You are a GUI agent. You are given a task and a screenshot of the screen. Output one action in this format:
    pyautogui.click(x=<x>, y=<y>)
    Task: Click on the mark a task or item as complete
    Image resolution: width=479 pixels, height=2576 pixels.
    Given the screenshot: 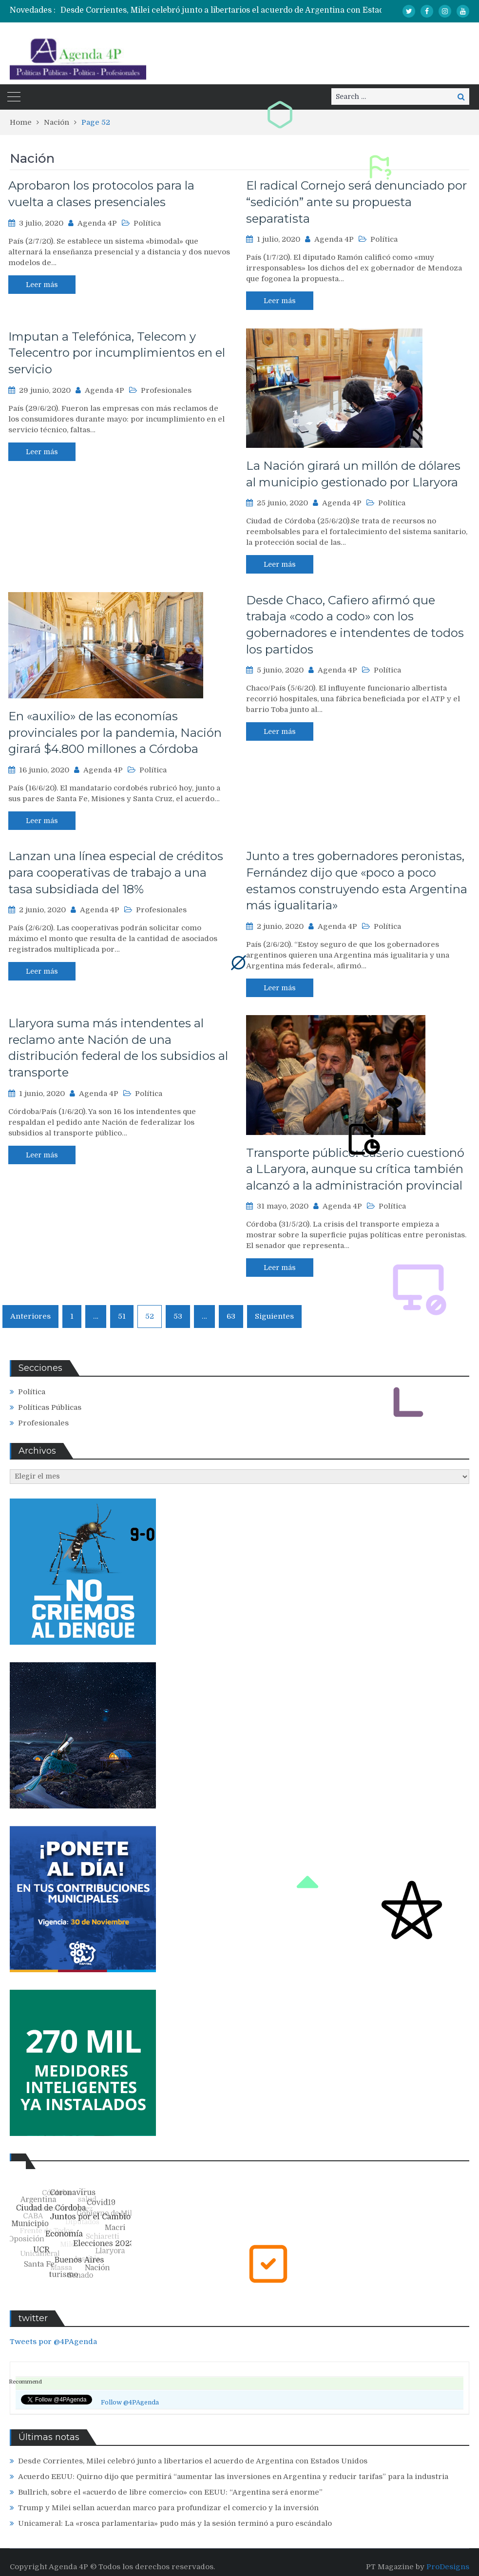 What is the action you would take?
    pyautogui.click(x=268, y=2264)
    